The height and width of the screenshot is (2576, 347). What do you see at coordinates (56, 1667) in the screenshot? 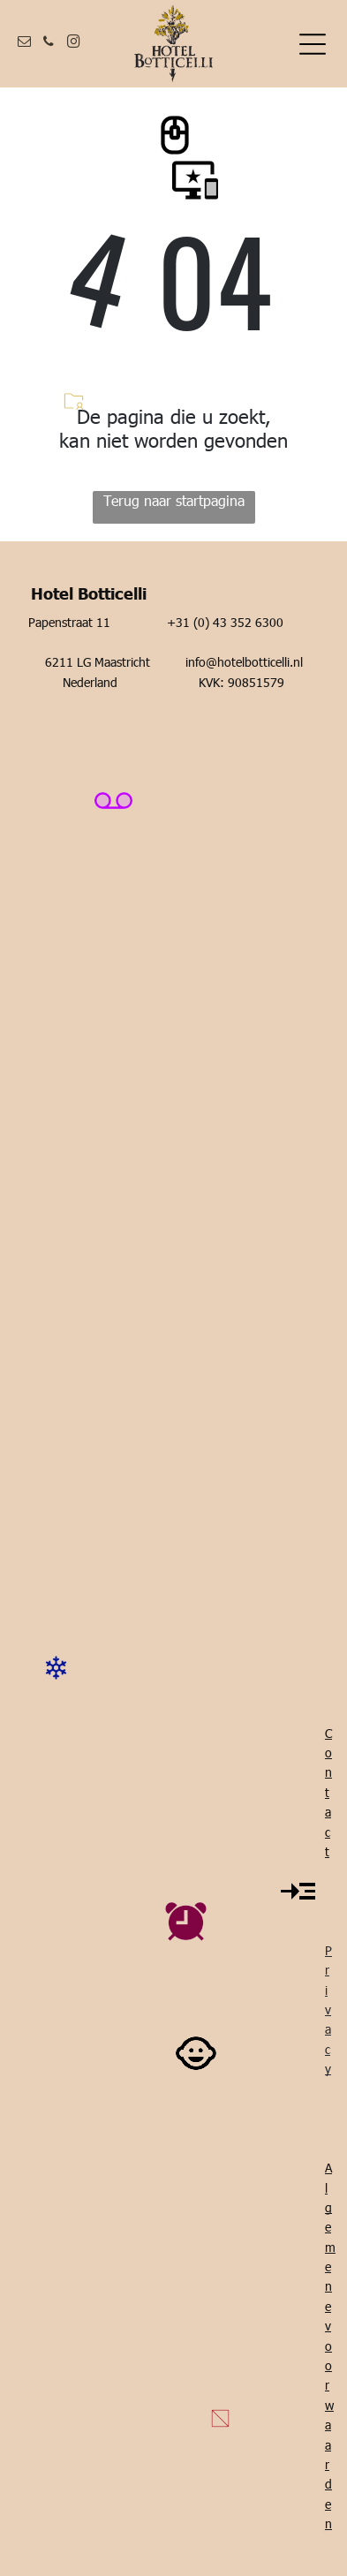
I see `activate cooling or air conditioning mode` at bounding box center [56, 1667].